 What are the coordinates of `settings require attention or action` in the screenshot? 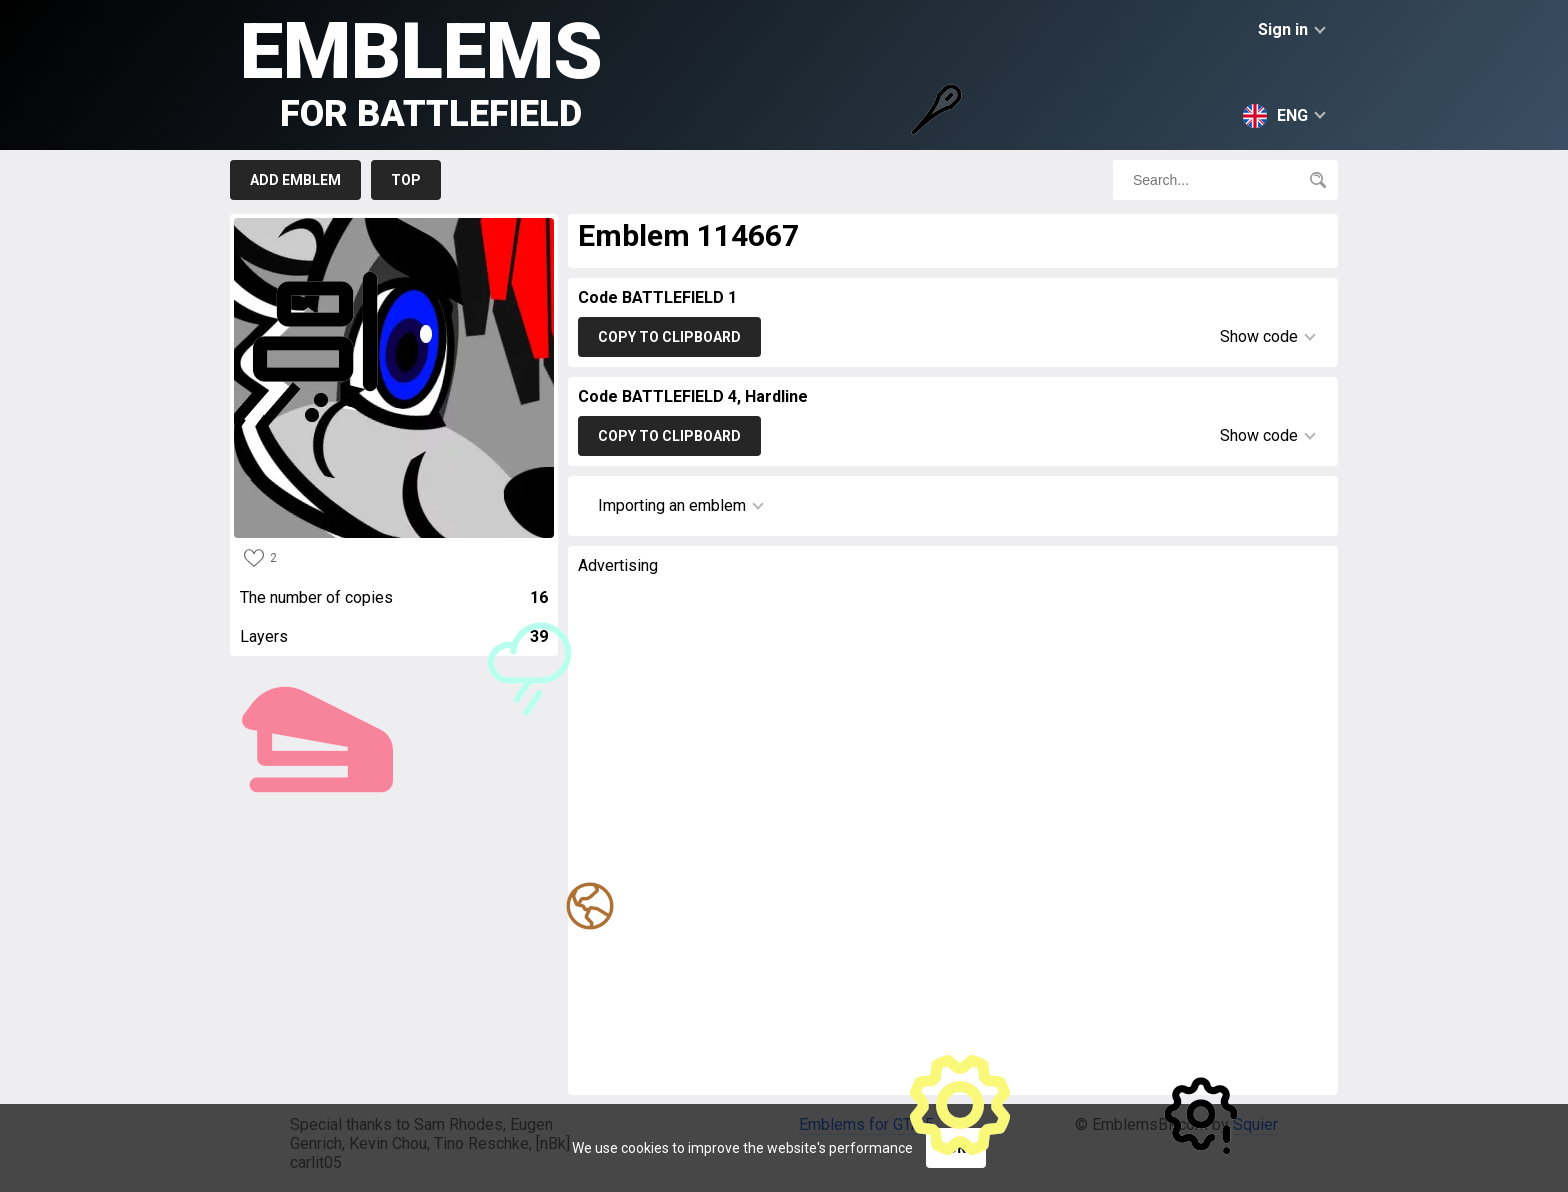 It's located at (1201, 1114).